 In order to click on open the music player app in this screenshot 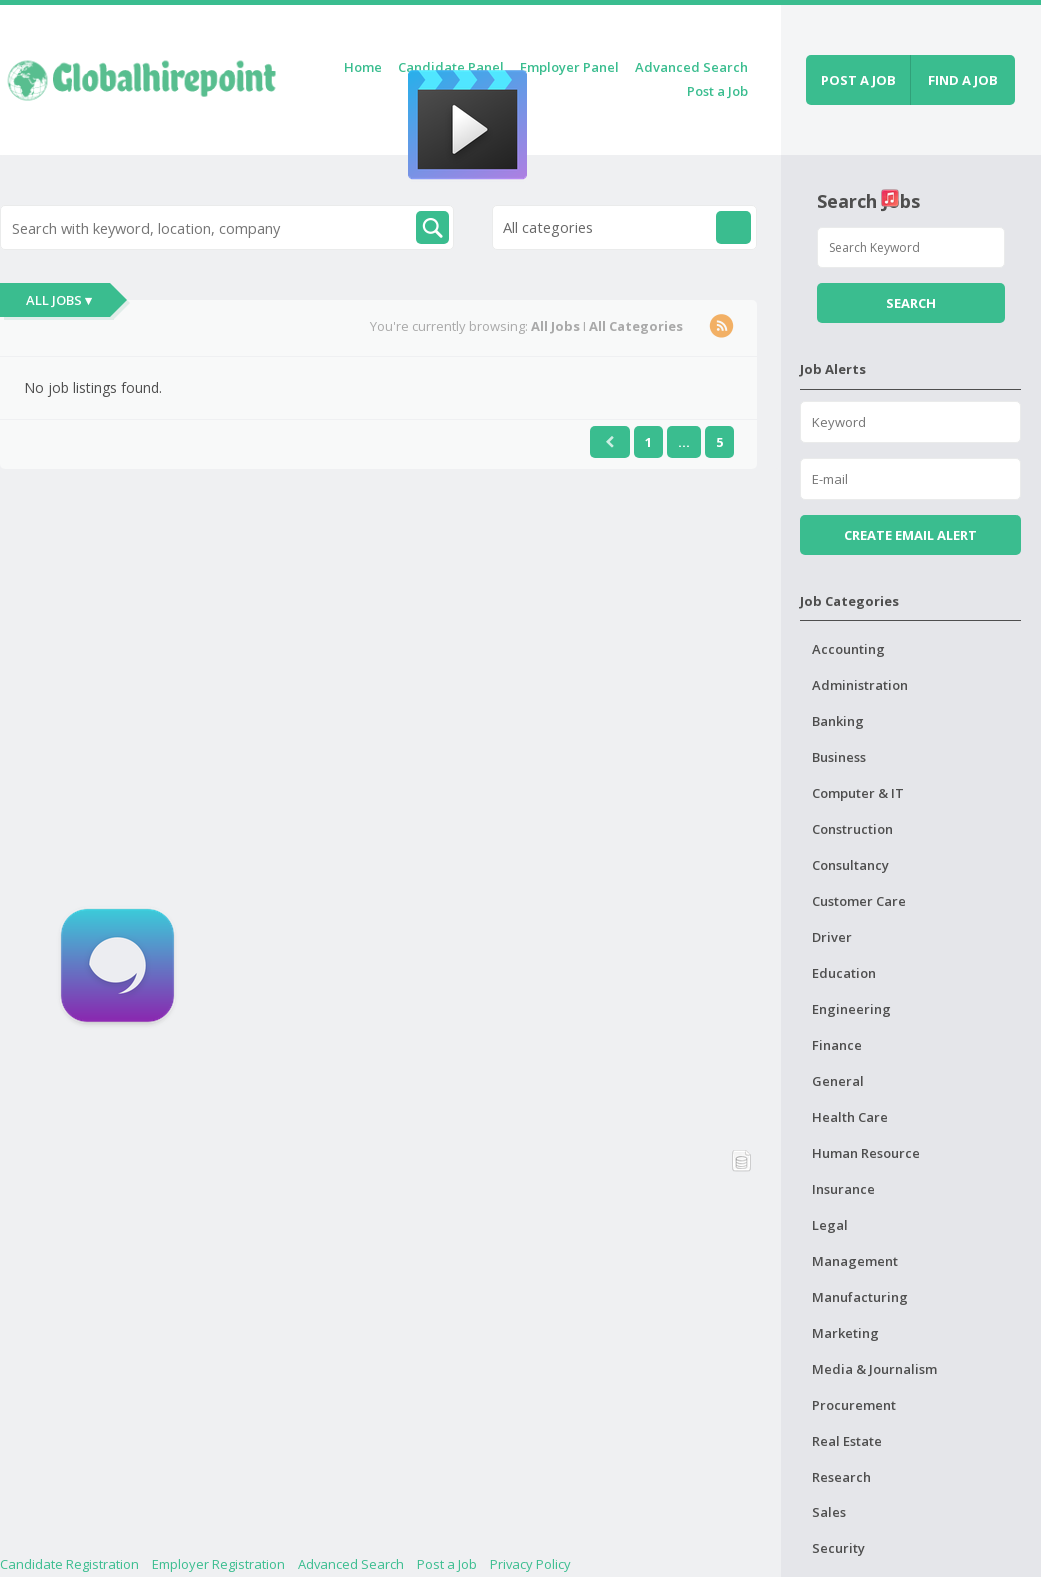, I will do `click(890, 198)`.